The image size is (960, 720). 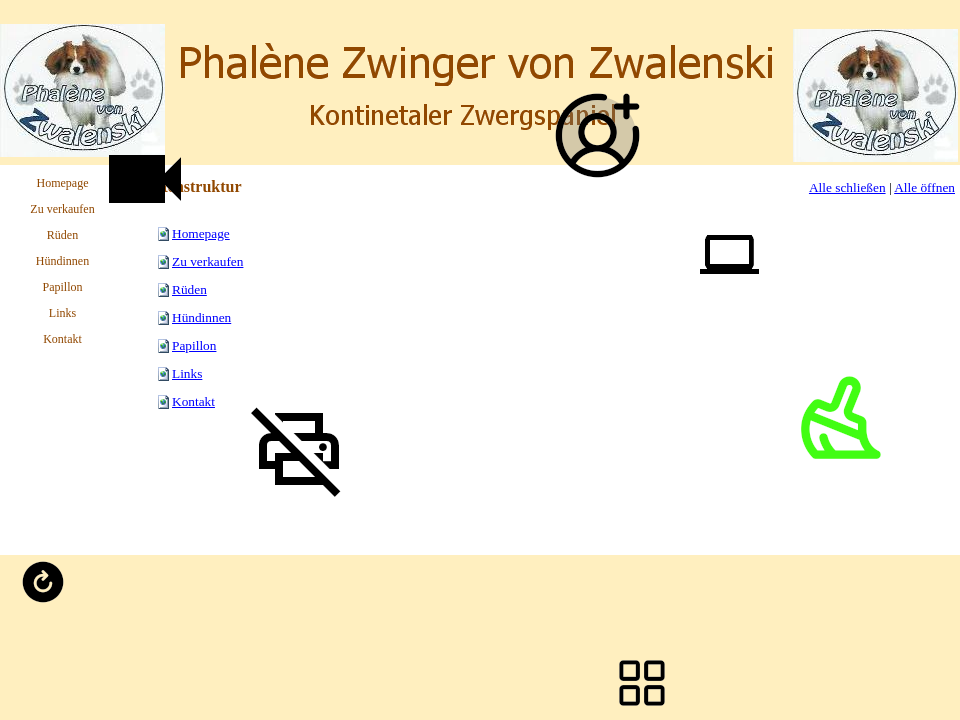 What do you see at coordinates (299, 449) in the screenshot?
I see `printing is disabled or unavailable` at bounding box center [299, 449].